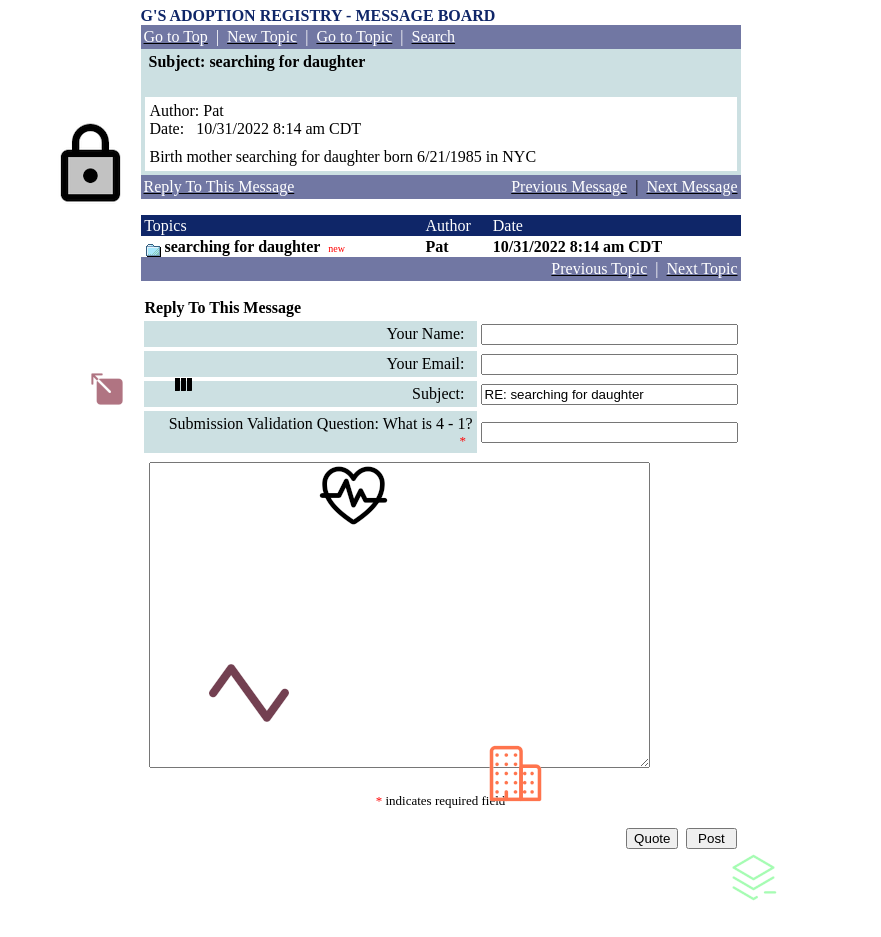  What do you see at coordinates (90, 164) in the screenshot?
I see `indicates a secure connection` at bounding box center [90, 164].